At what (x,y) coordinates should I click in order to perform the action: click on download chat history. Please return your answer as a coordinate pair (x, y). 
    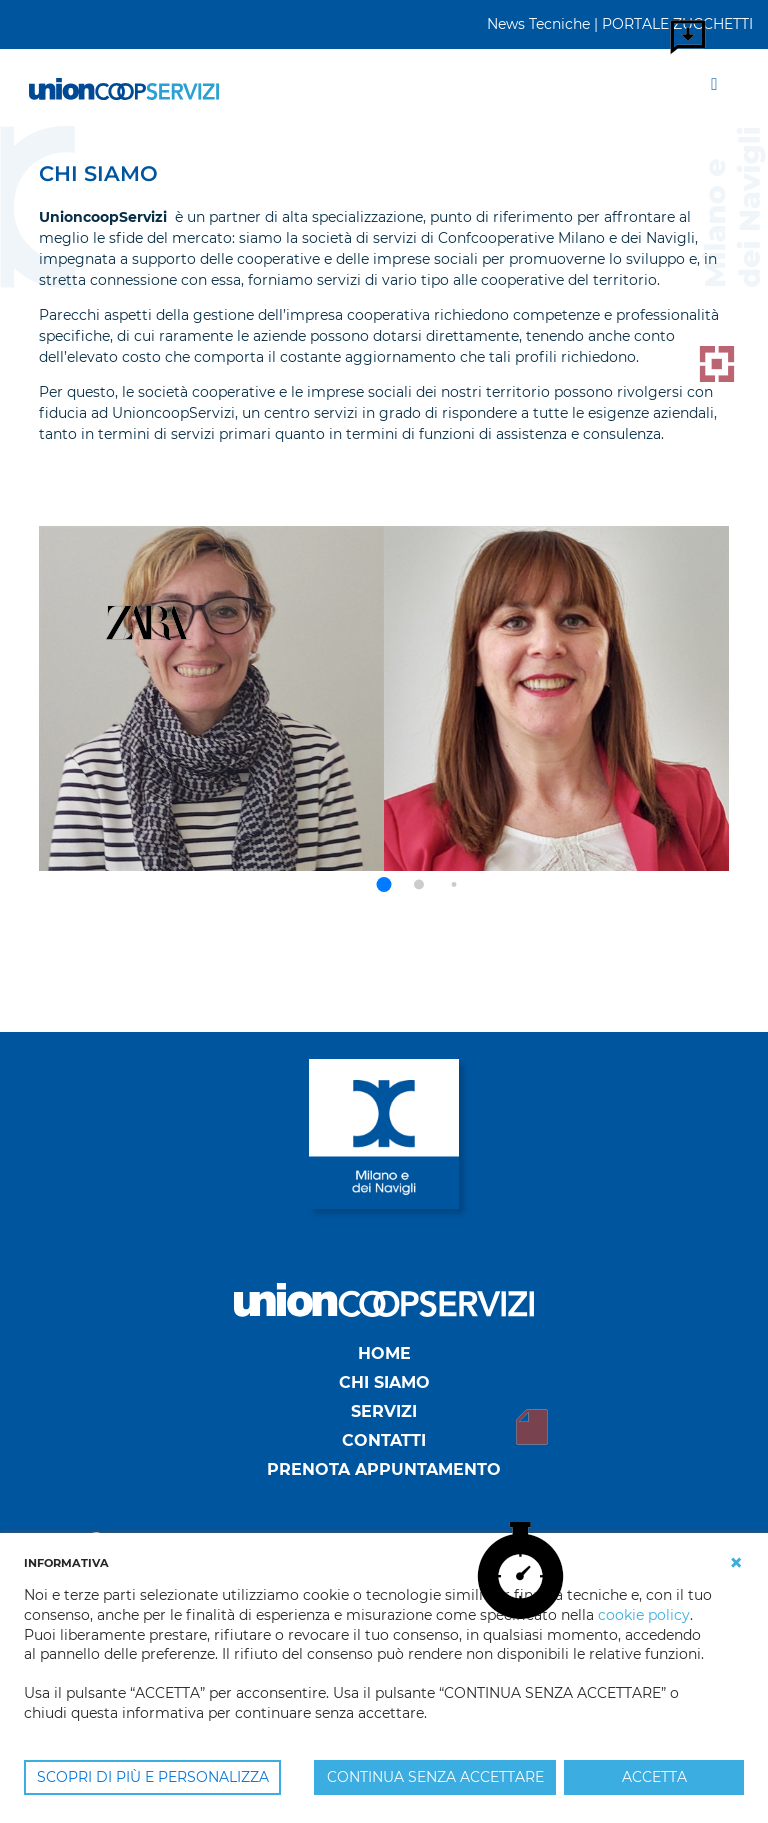
    Looking at the image, I should click on (688, 36).